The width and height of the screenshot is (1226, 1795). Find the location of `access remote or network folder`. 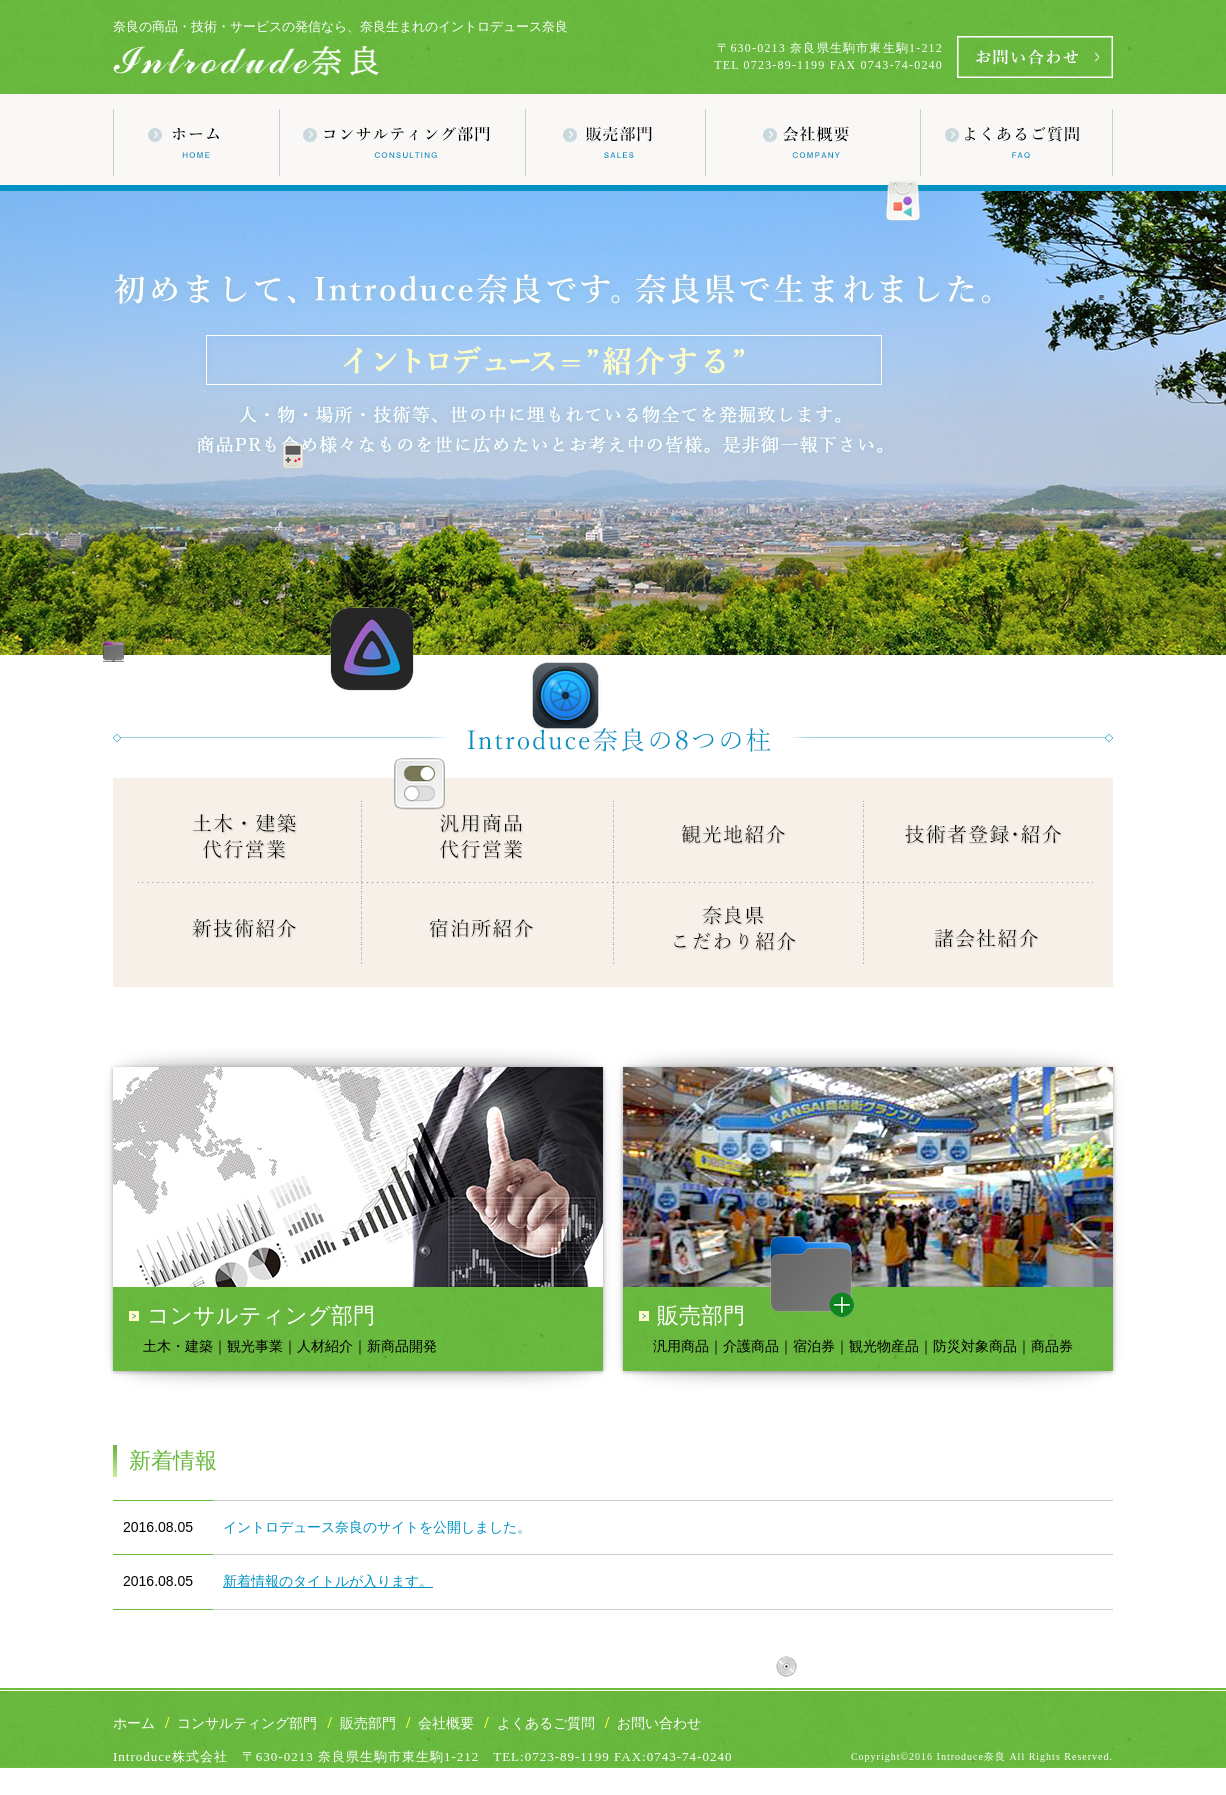

access remote or network folder is located at coordinates (113, 651).